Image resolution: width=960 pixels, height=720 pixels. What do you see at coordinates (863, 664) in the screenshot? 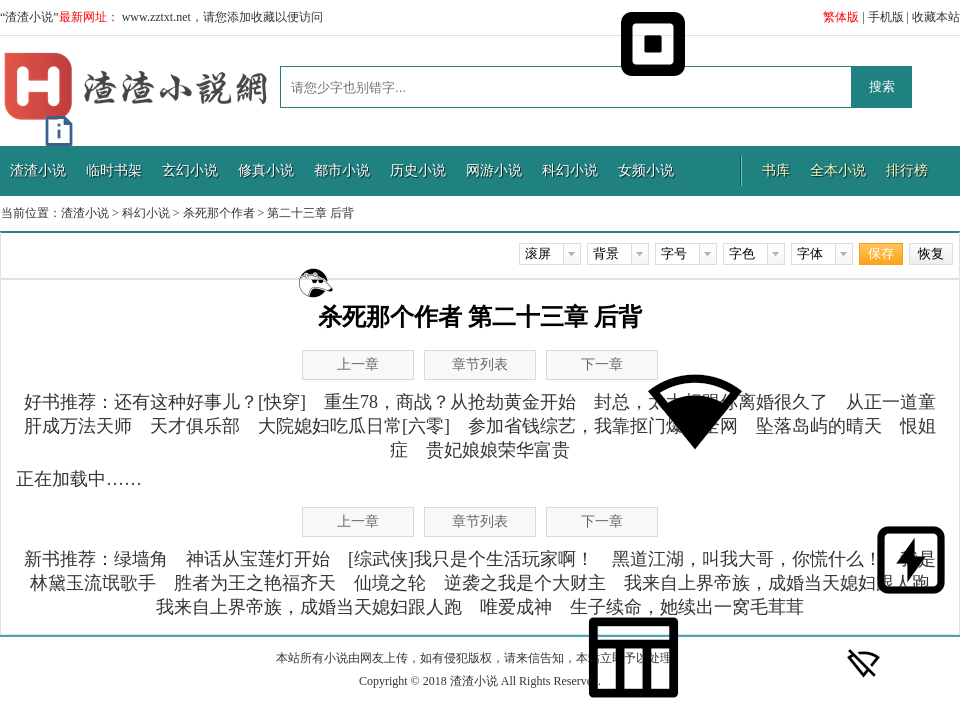
I see `indicates wifi is disabled or disconnected` at bounding box center [863, 664].